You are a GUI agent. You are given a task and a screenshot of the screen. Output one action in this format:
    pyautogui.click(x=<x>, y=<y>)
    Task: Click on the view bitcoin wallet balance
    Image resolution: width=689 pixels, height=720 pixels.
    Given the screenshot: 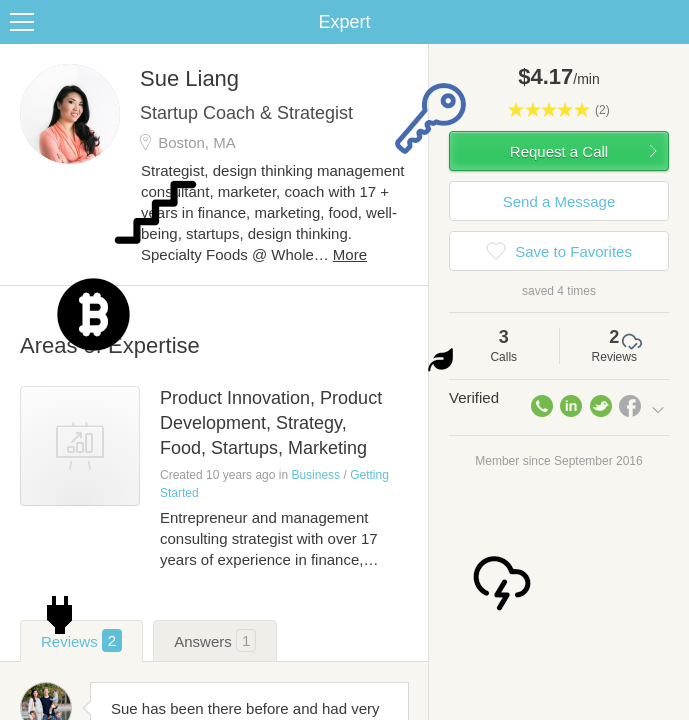 What is the action you would take?
    pyautogui.click(x=93, y=314)
    